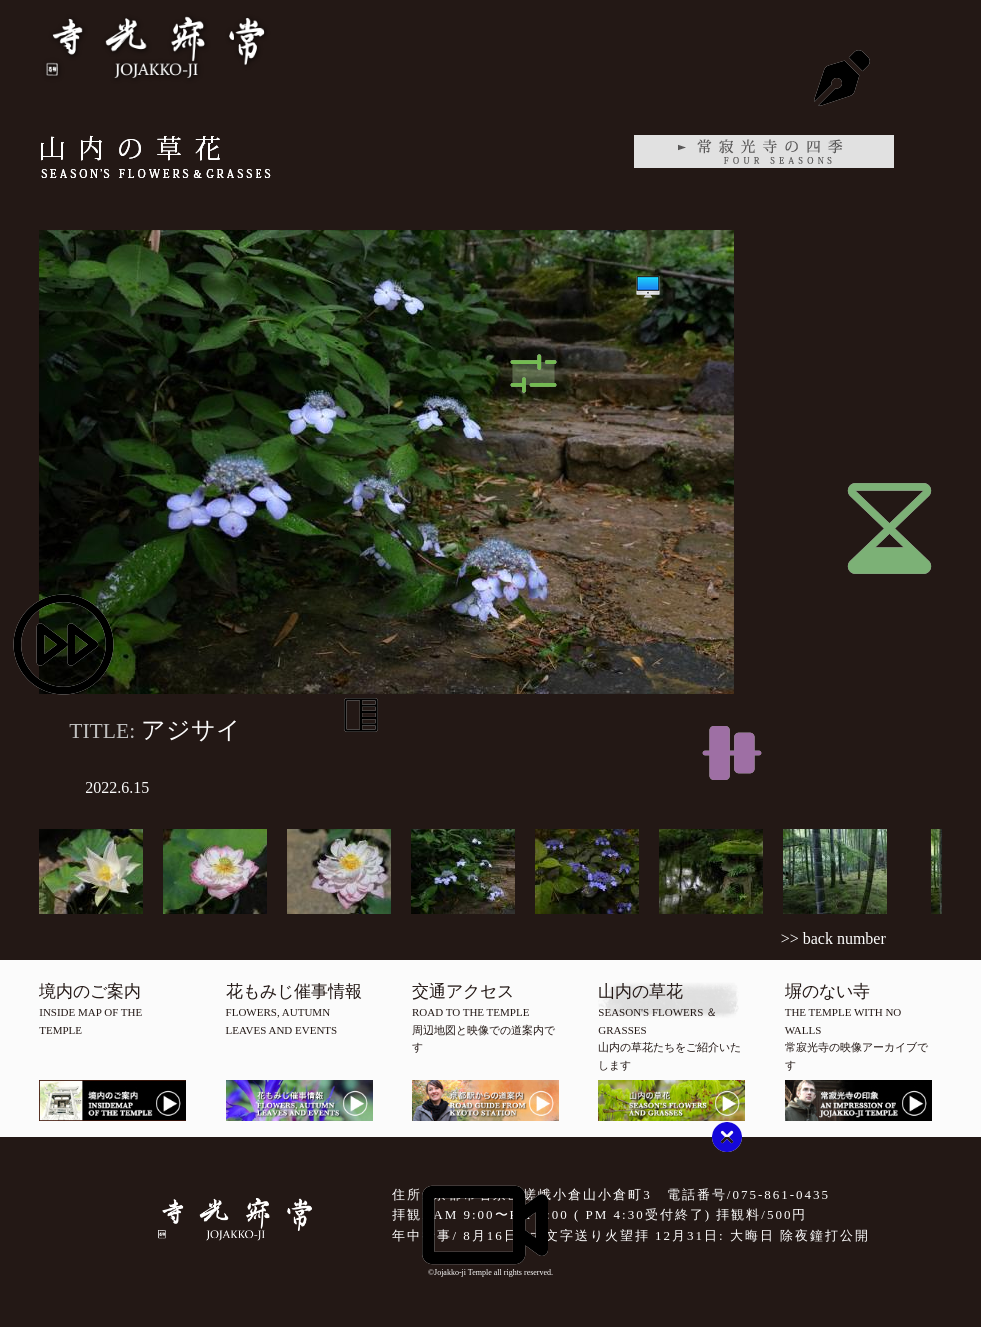 The width and height of the screenshot is (981, 1327). I want to click on close or dismiss a dialog, so click(727, 1137).